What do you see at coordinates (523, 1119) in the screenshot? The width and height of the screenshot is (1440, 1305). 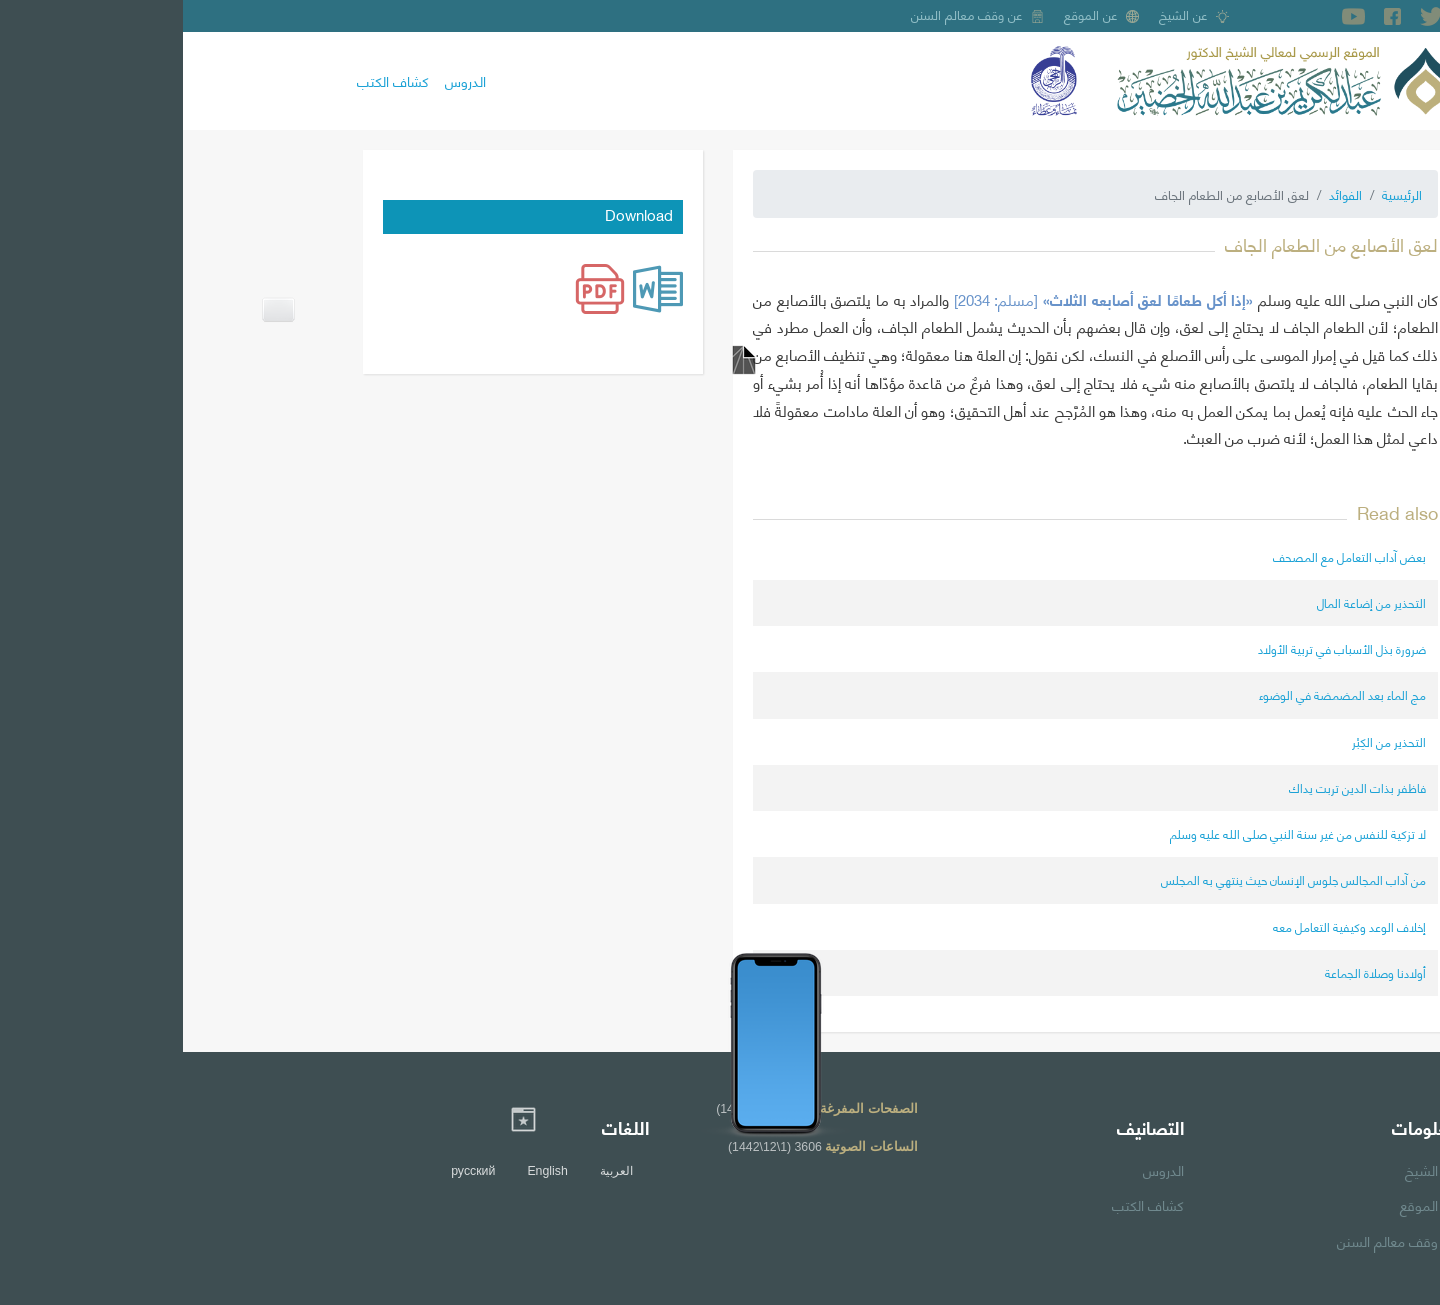 I see `access your favorites in the media library` at bounding box center [523, 1119].